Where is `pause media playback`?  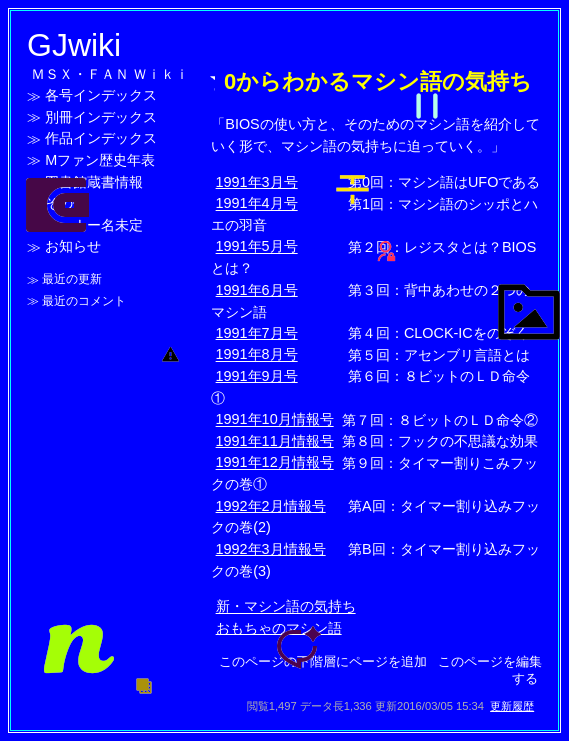 pause media playback is located at coordinates (427, 106).